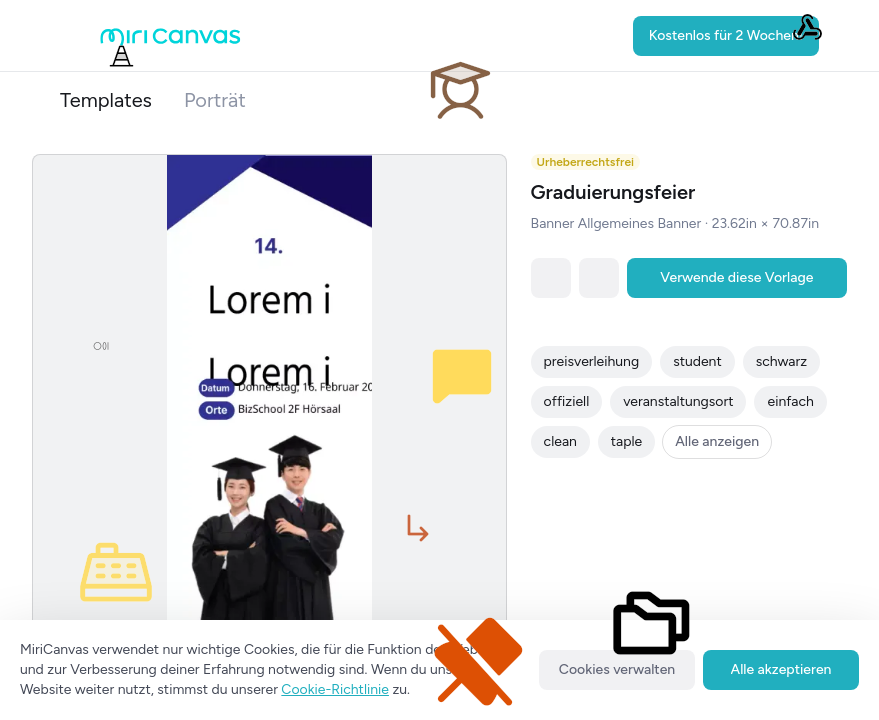 Image resolution: width=879 pixels, height=720 pixels. Describe the element at coordinates (416, 528) in the screenshot. I see `move item down and to the right` at that location.